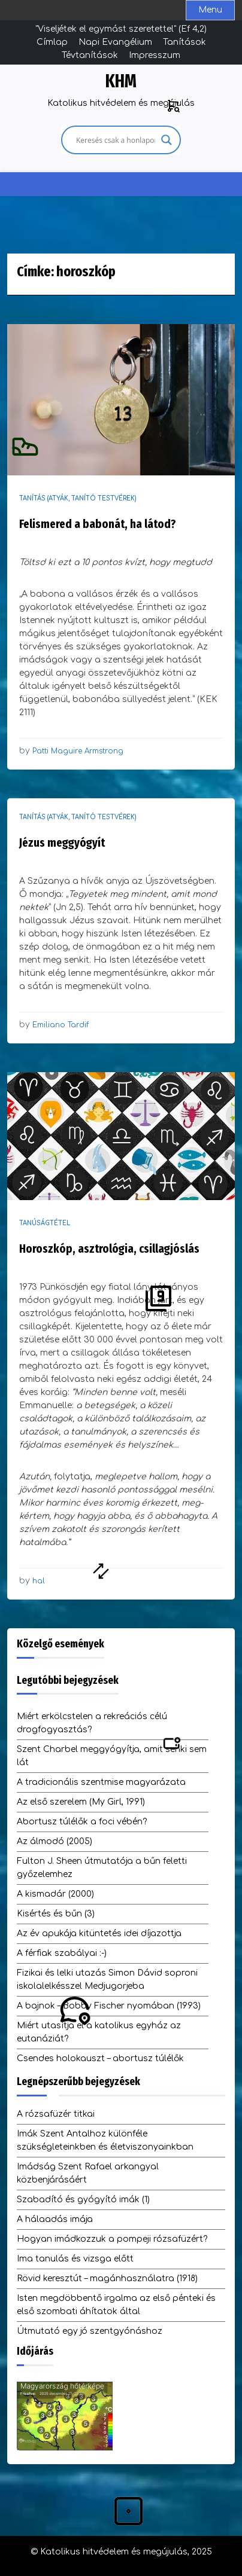 The width and height of the screenshot is (242, 2576). What do you see at coordinates (25, 447) in the screenshot?
I see `browse footwear or shoe products` at bounding box center [25, 447].